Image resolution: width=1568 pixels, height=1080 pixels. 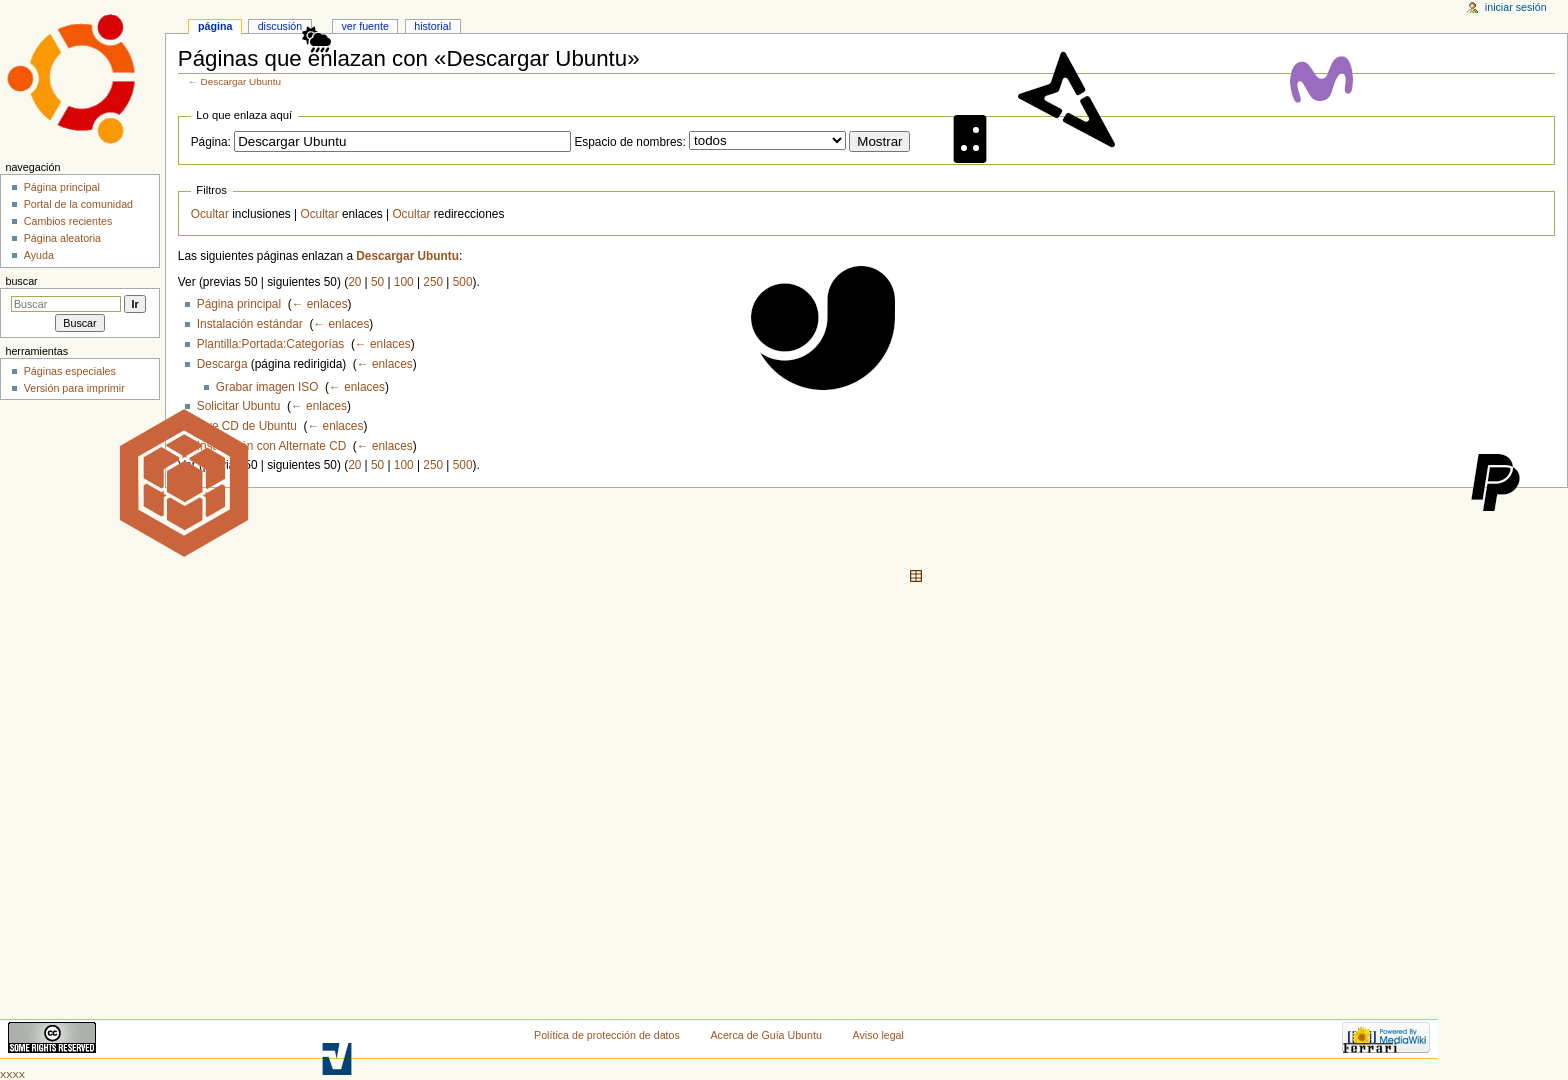 What do you see at coordinates (970, 139) in the screenshot?
I see `jovian platform logo` at bounding box center [970, 139].